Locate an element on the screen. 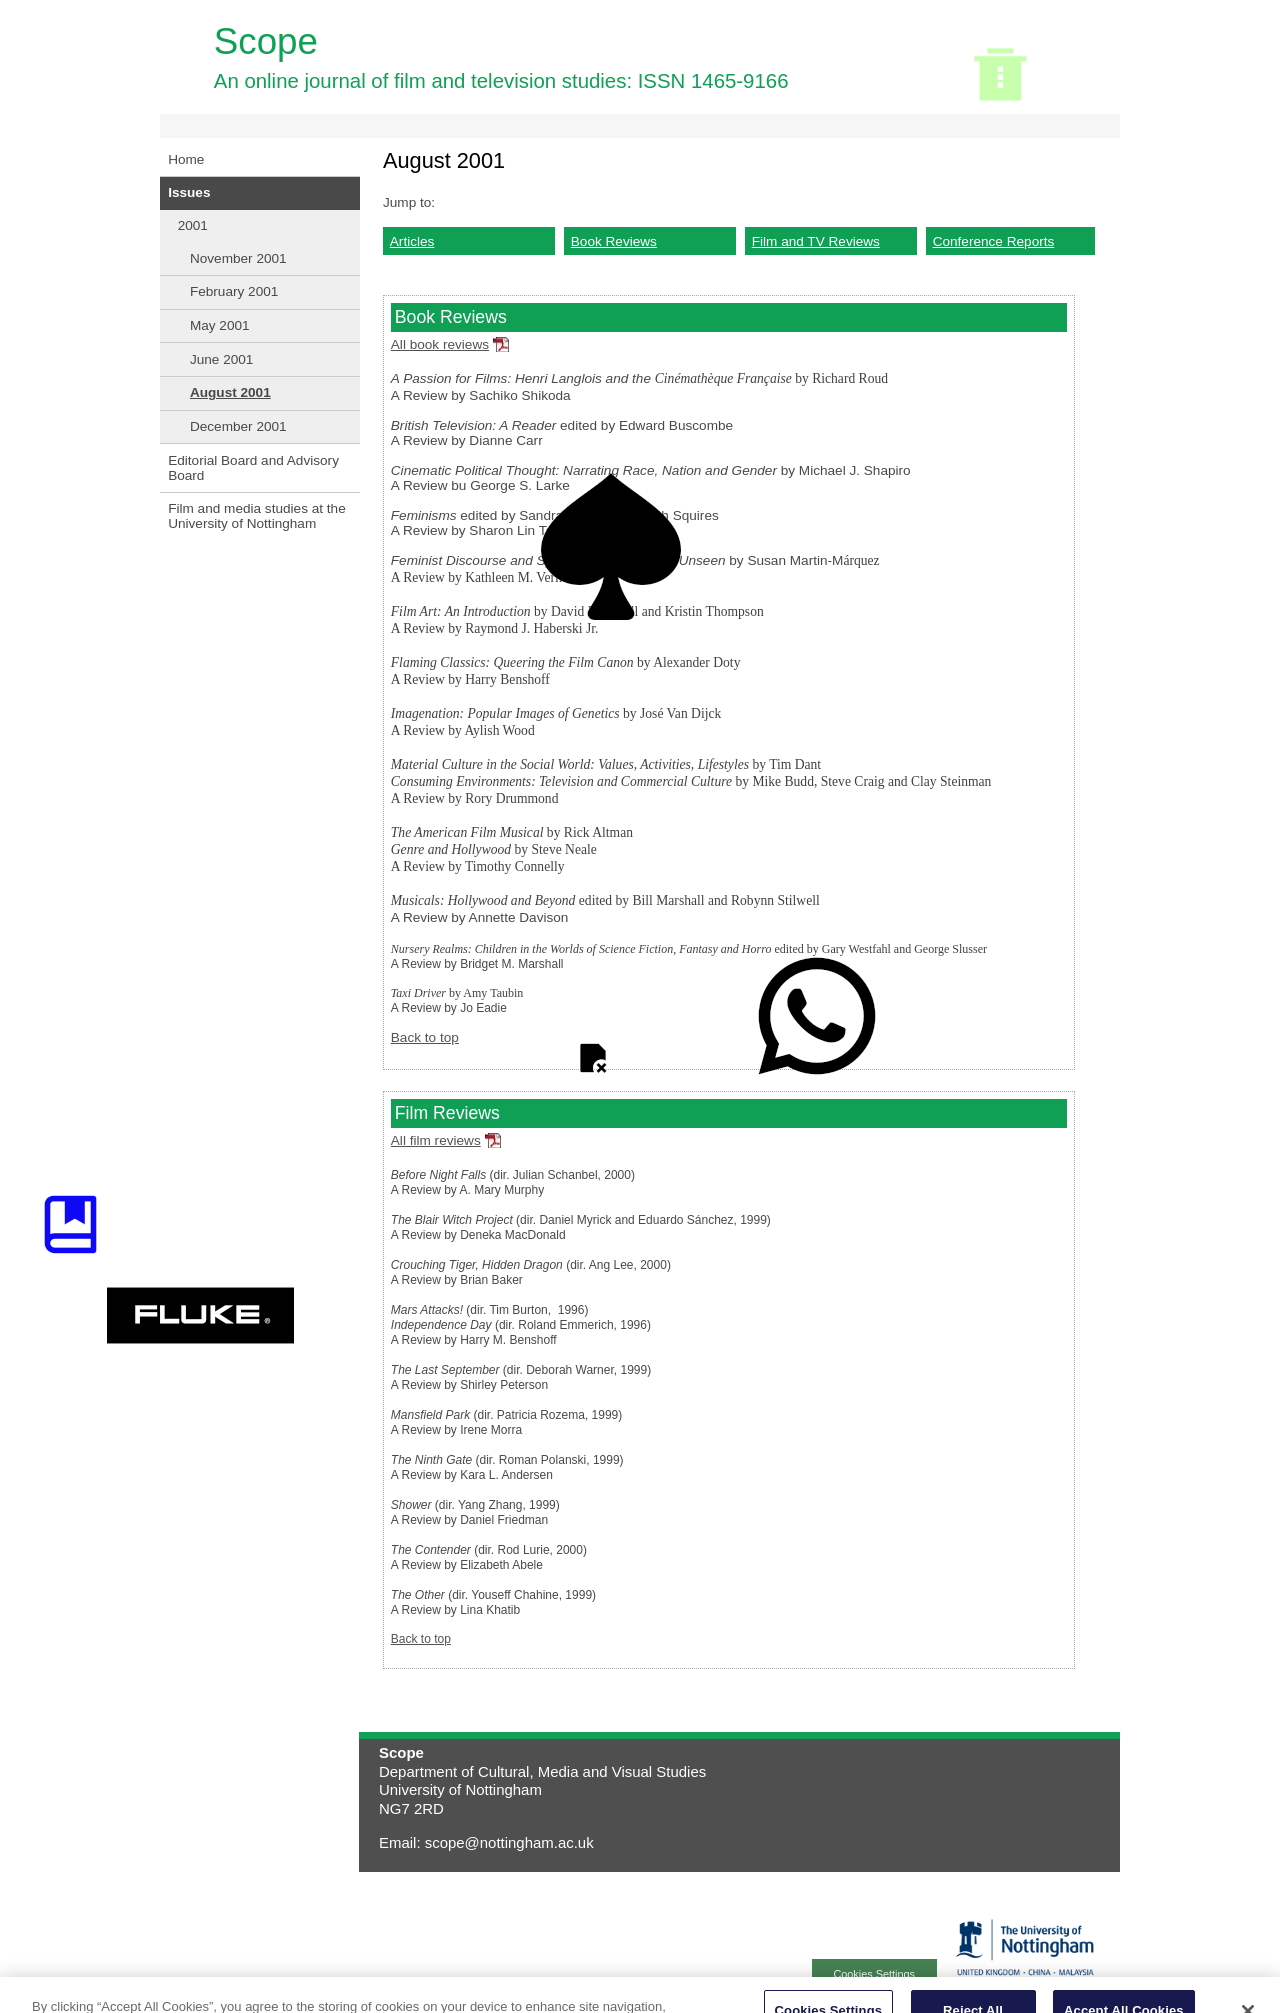 This screenshot has width=1280, height=2013. open WhatsApp messaging app is located at coordinates (817, 1016).